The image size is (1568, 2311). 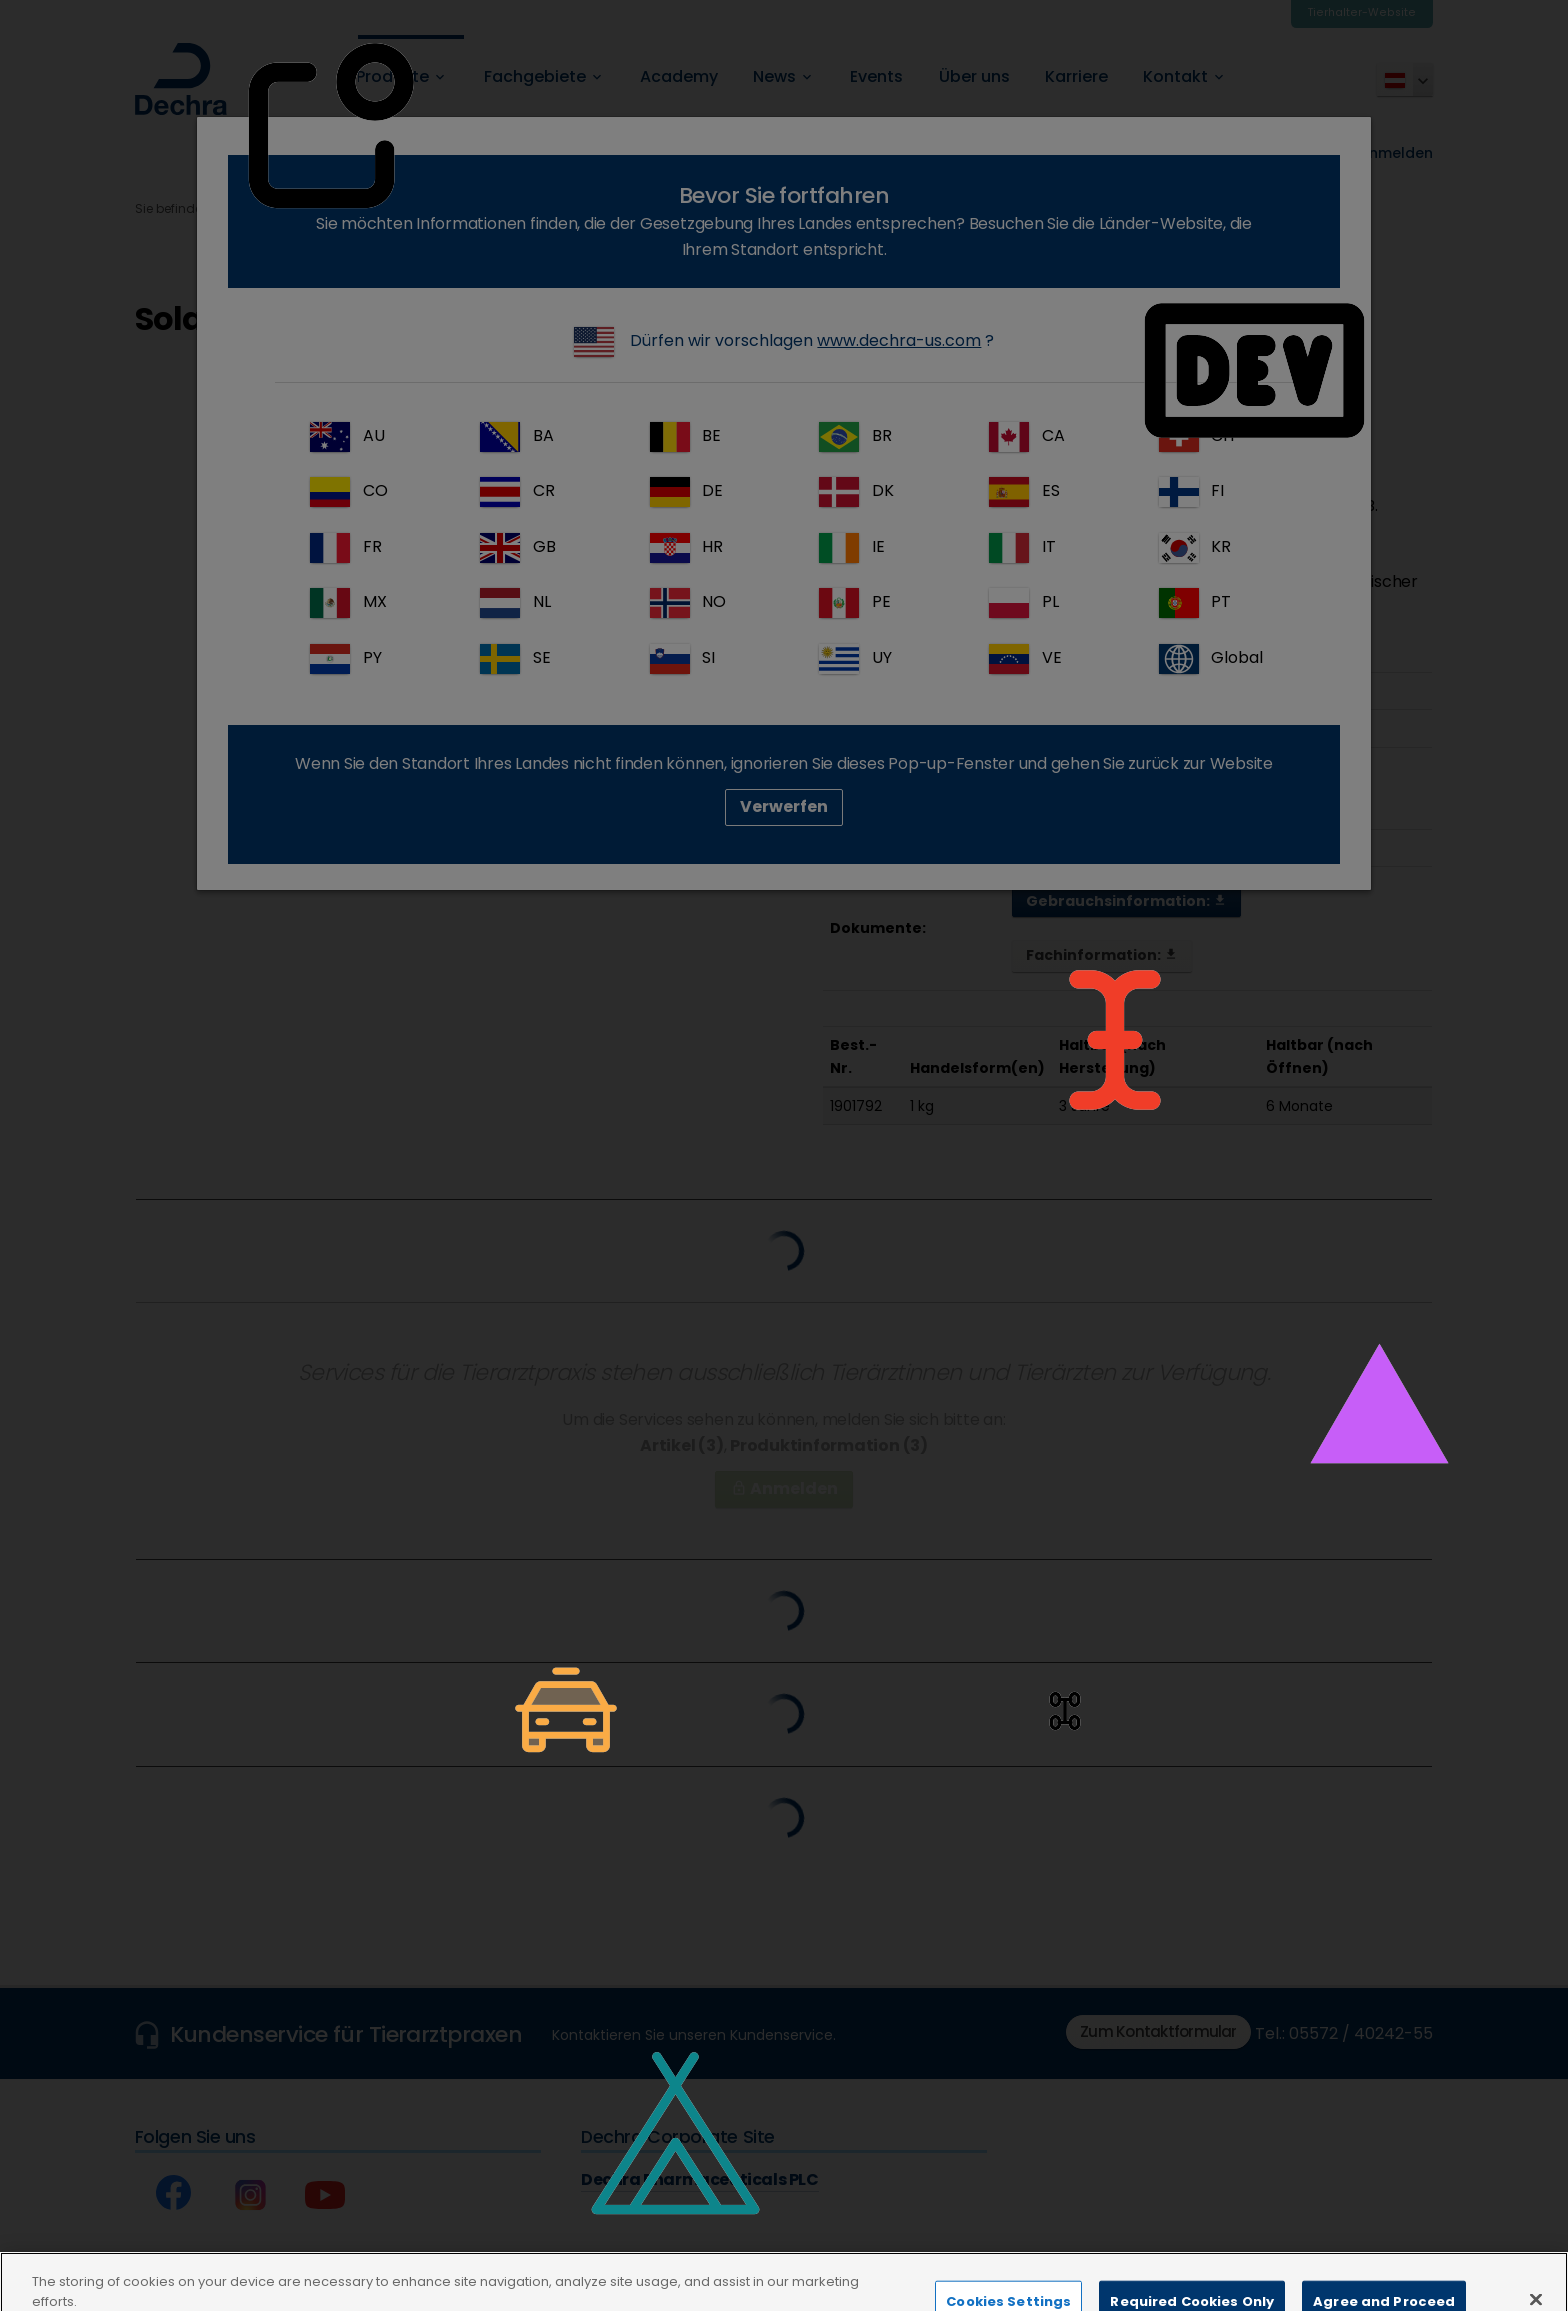 What do you see at coordinates (326, 130) in the screenshot?
I see `view notifications` at bounding box center [326, 130].